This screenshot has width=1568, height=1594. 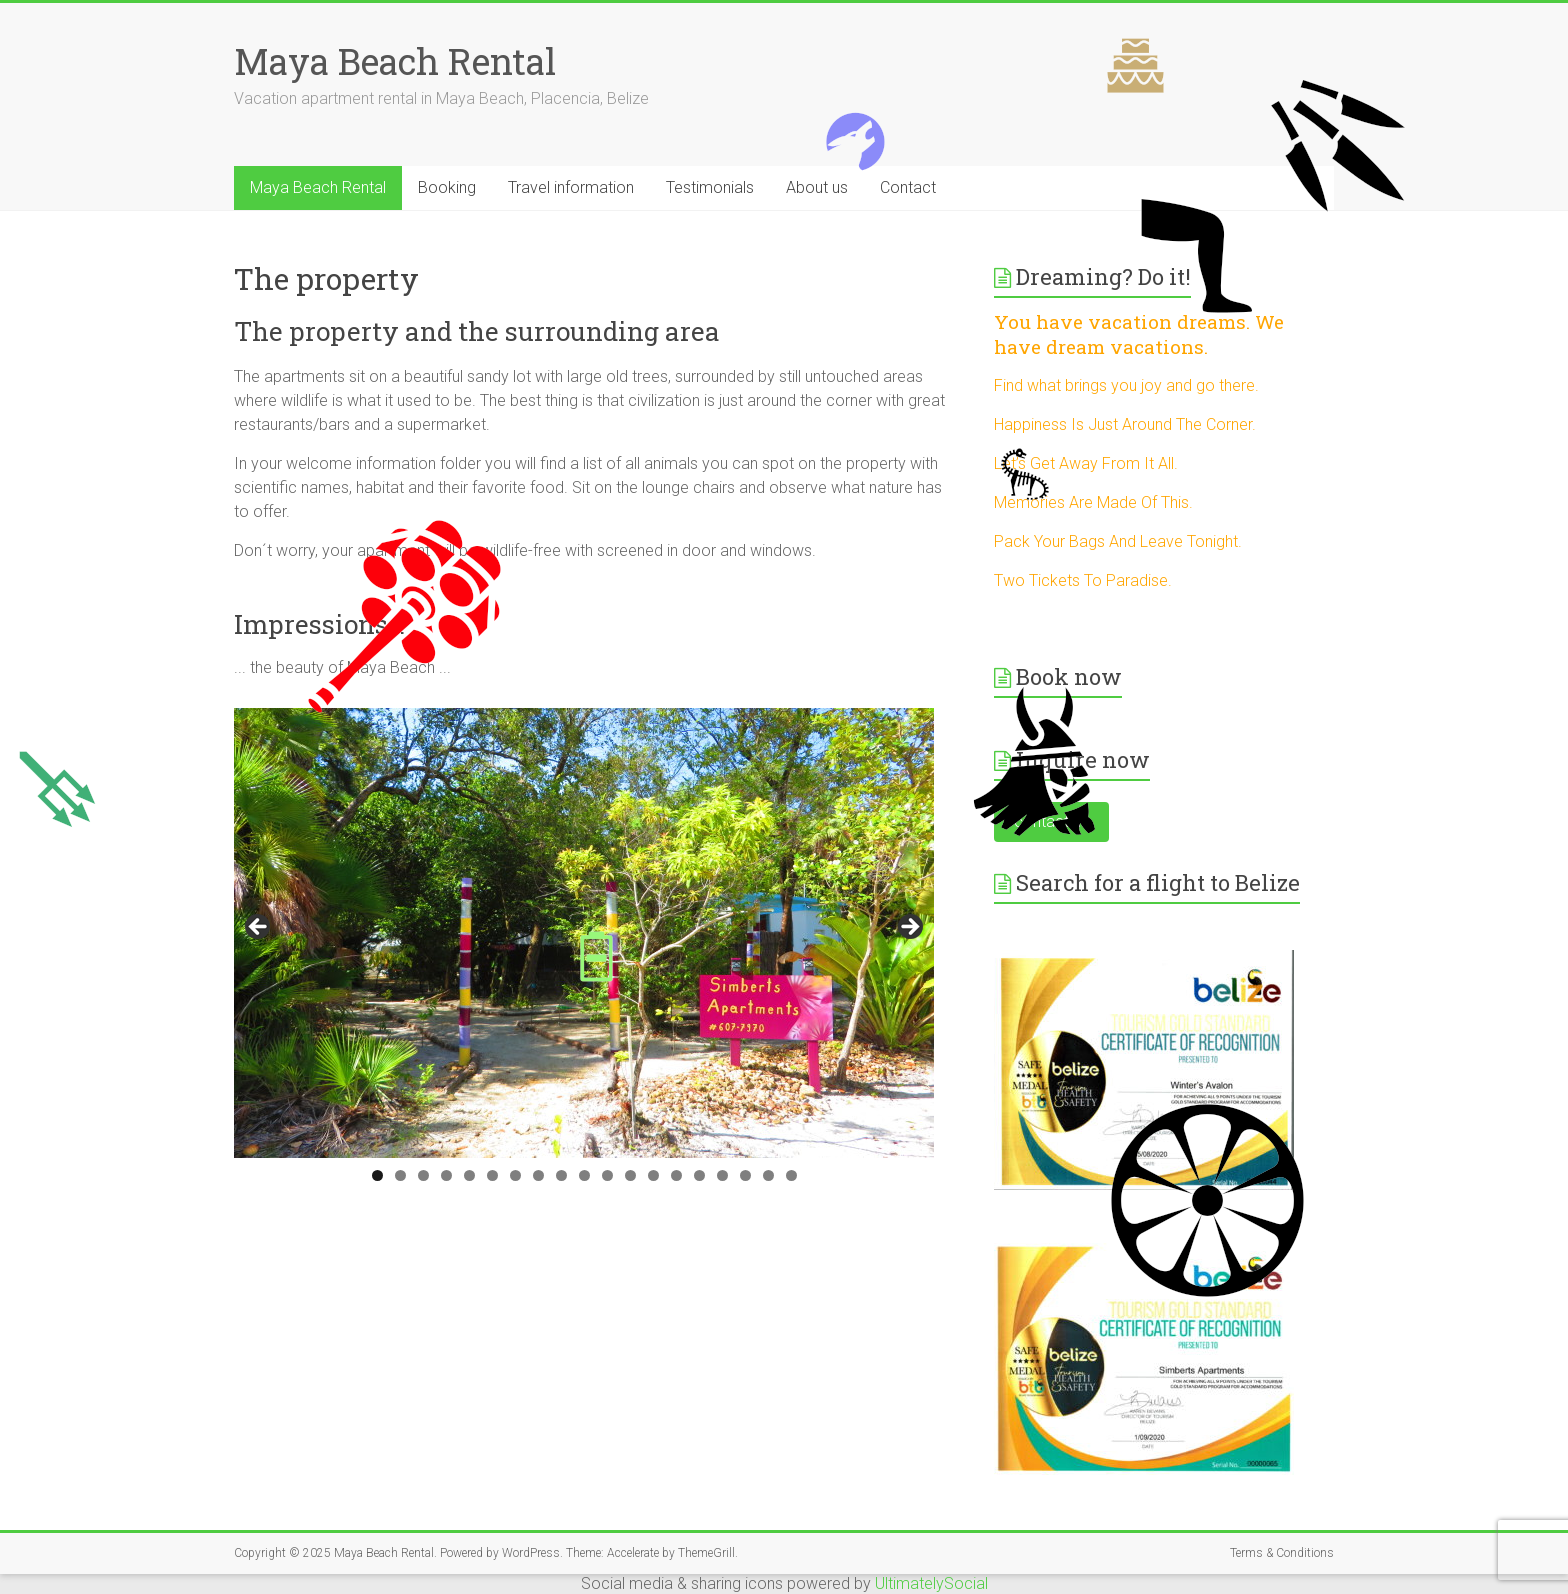 I want to click on access kitchen tools or cutlery options, so click(x=1336, y=145).